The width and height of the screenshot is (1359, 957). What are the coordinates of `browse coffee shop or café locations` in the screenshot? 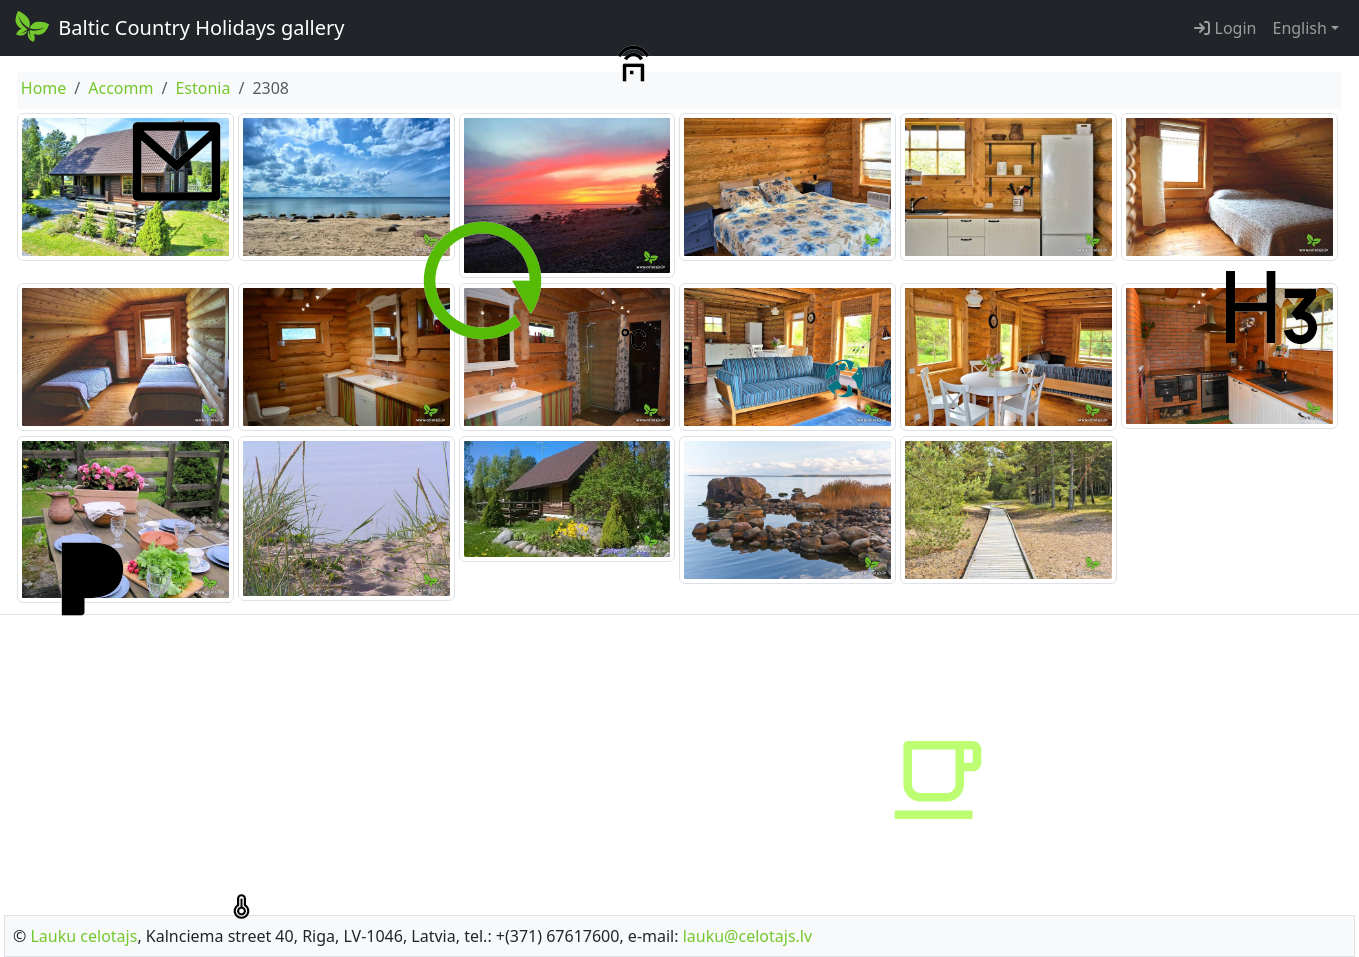 It's located at (938, 780).